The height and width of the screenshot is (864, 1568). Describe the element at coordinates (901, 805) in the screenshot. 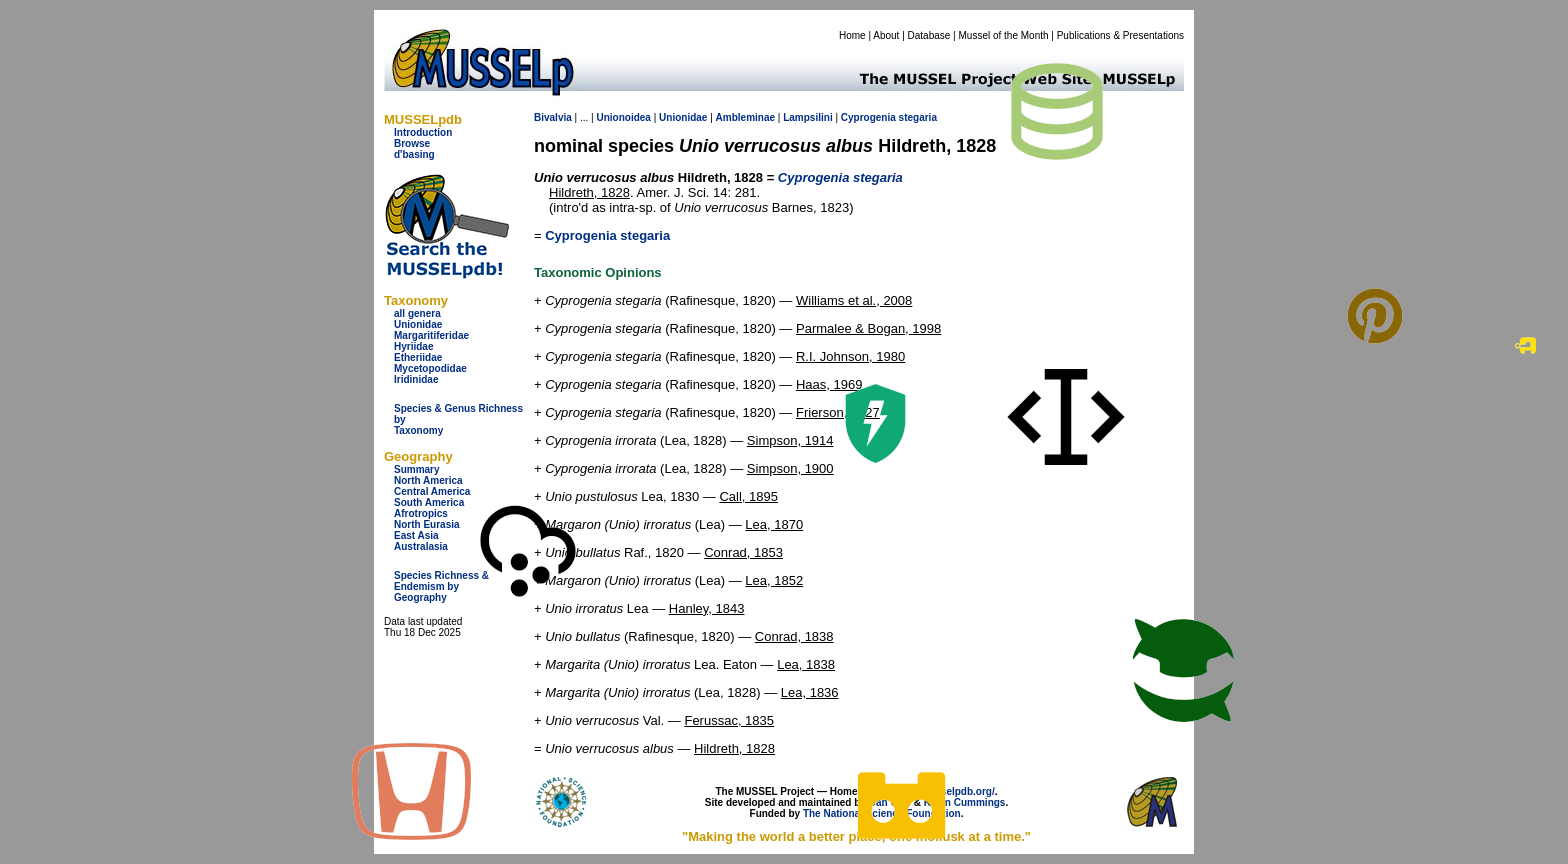

I see `simplybuilt brand logo` at that location.